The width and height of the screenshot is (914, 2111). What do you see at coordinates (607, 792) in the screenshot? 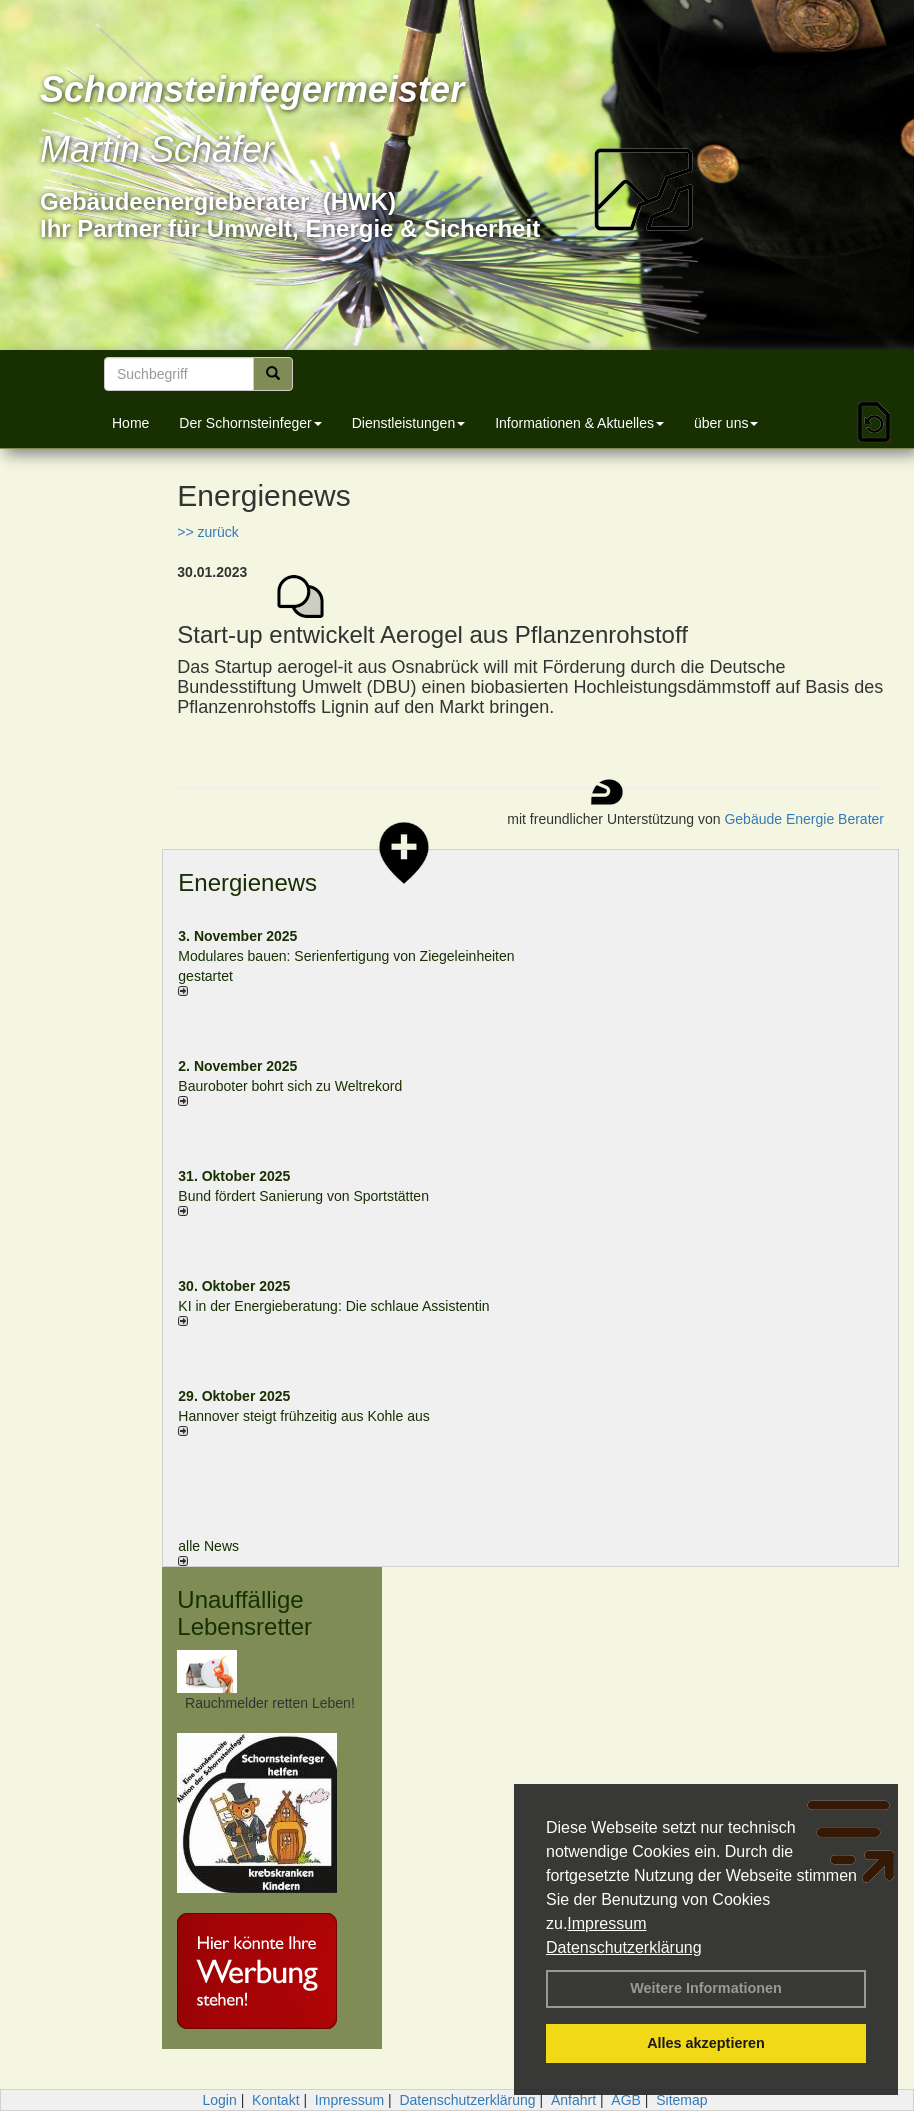
I see `access motorsports or racing content` at bounding box center [607, 792].